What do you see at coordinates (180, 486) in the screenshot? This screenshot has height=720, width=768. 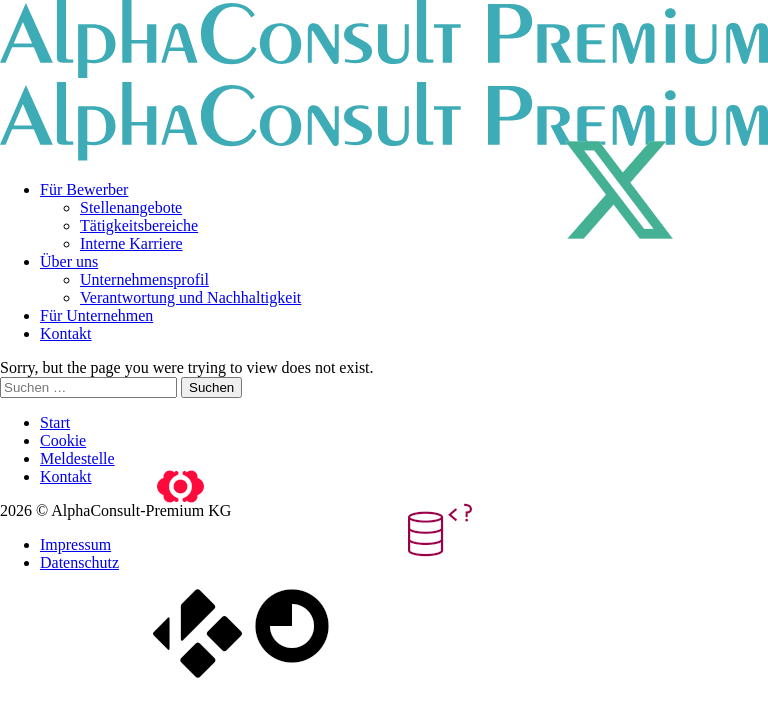 I see `cloudcannon logo` at bounding box center [180, 486].